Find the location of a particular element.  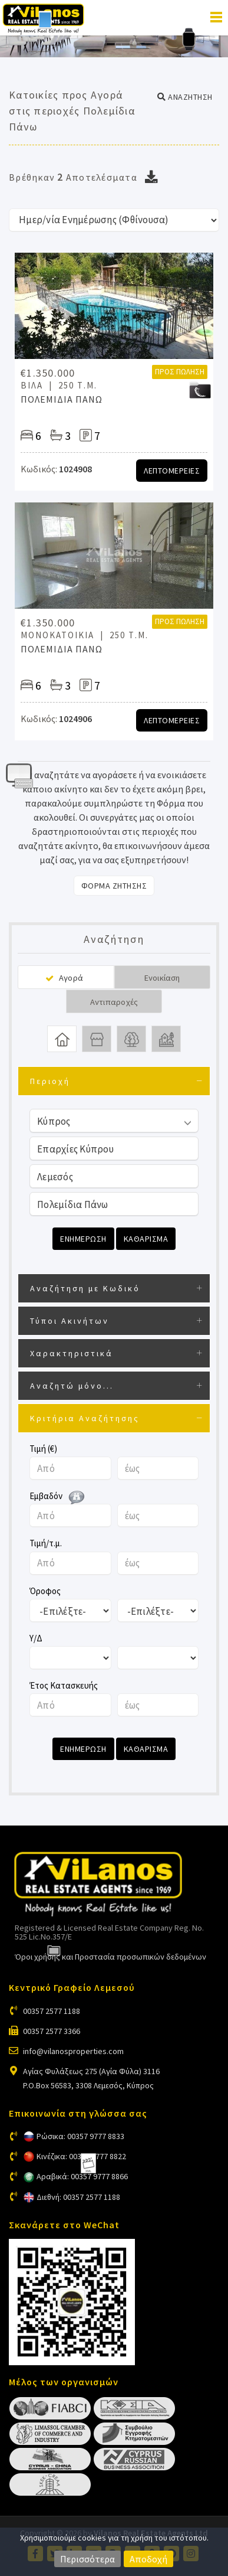

access computer or desktop settings is located at coordinates (19, 776).